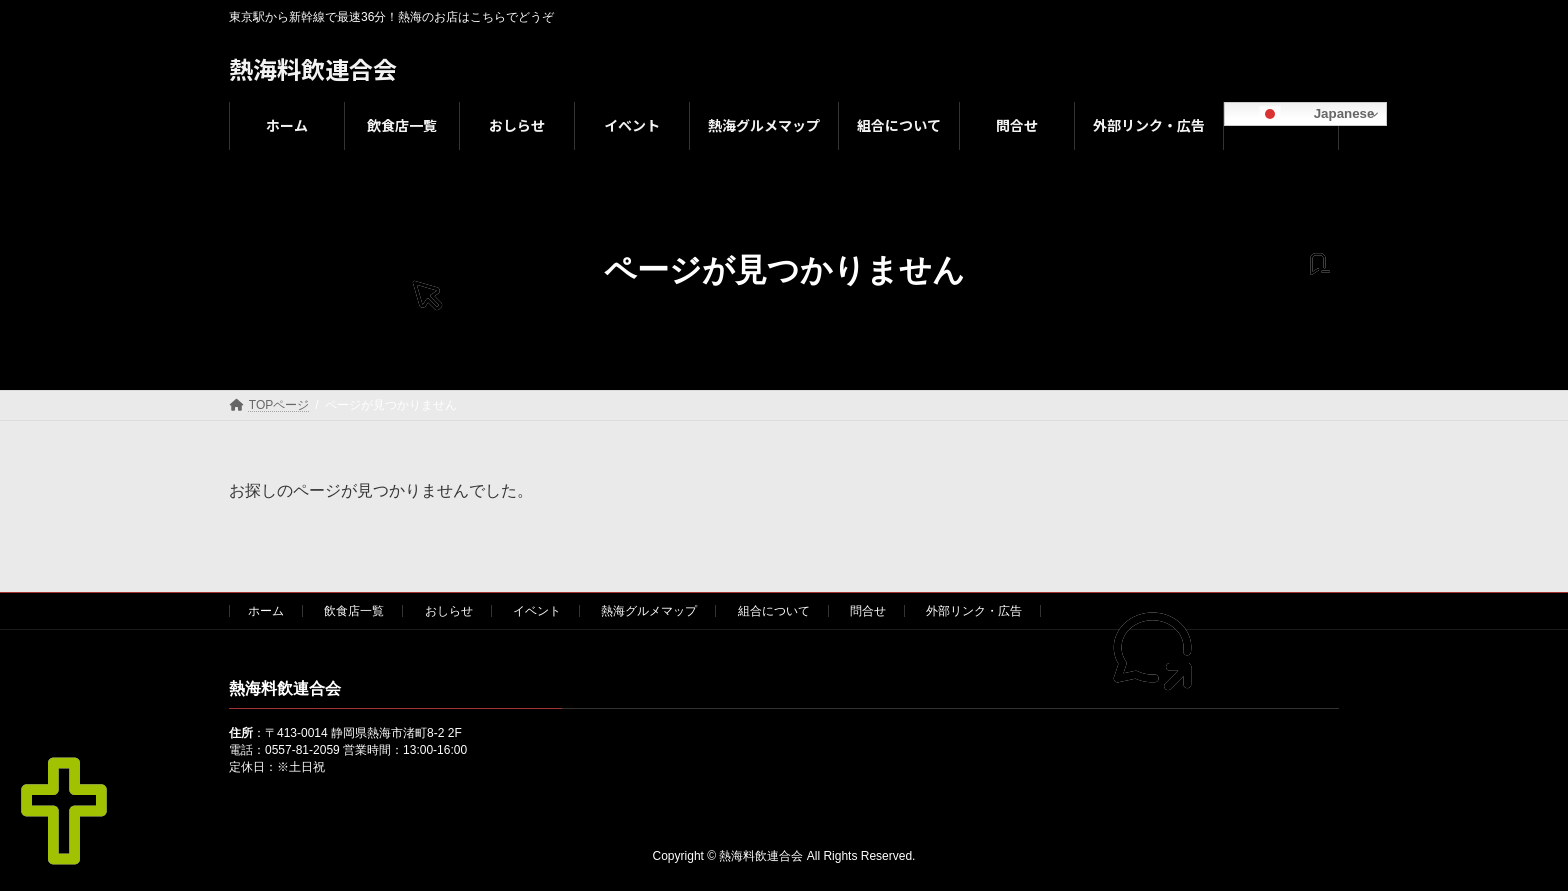 The image size is (1568, 891). I want to click on cursor or mouse pointer indicator, so click(427, 295).